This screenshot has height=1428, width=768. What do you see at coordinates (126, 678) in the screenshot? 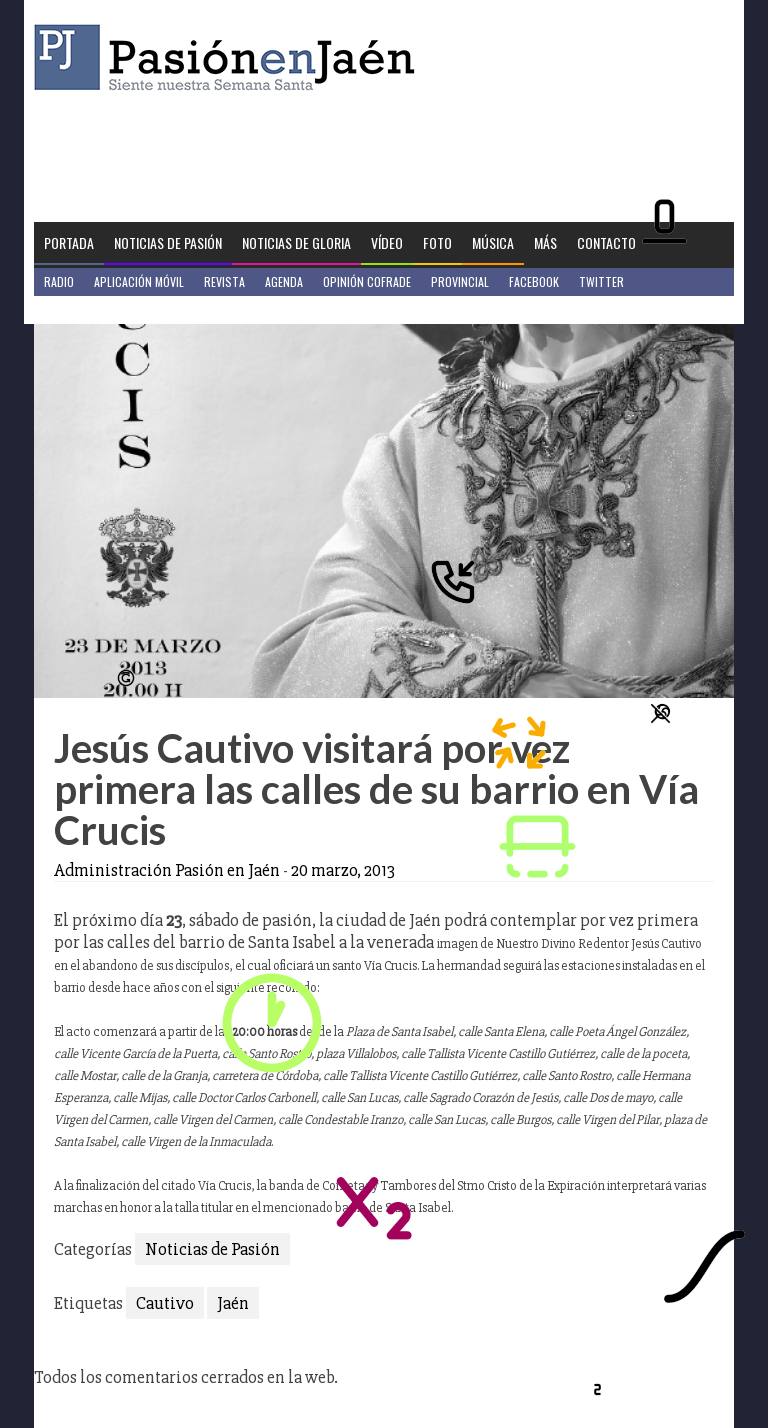
I see `open Grammarly writing assistant` at bounding box center [126, 678].